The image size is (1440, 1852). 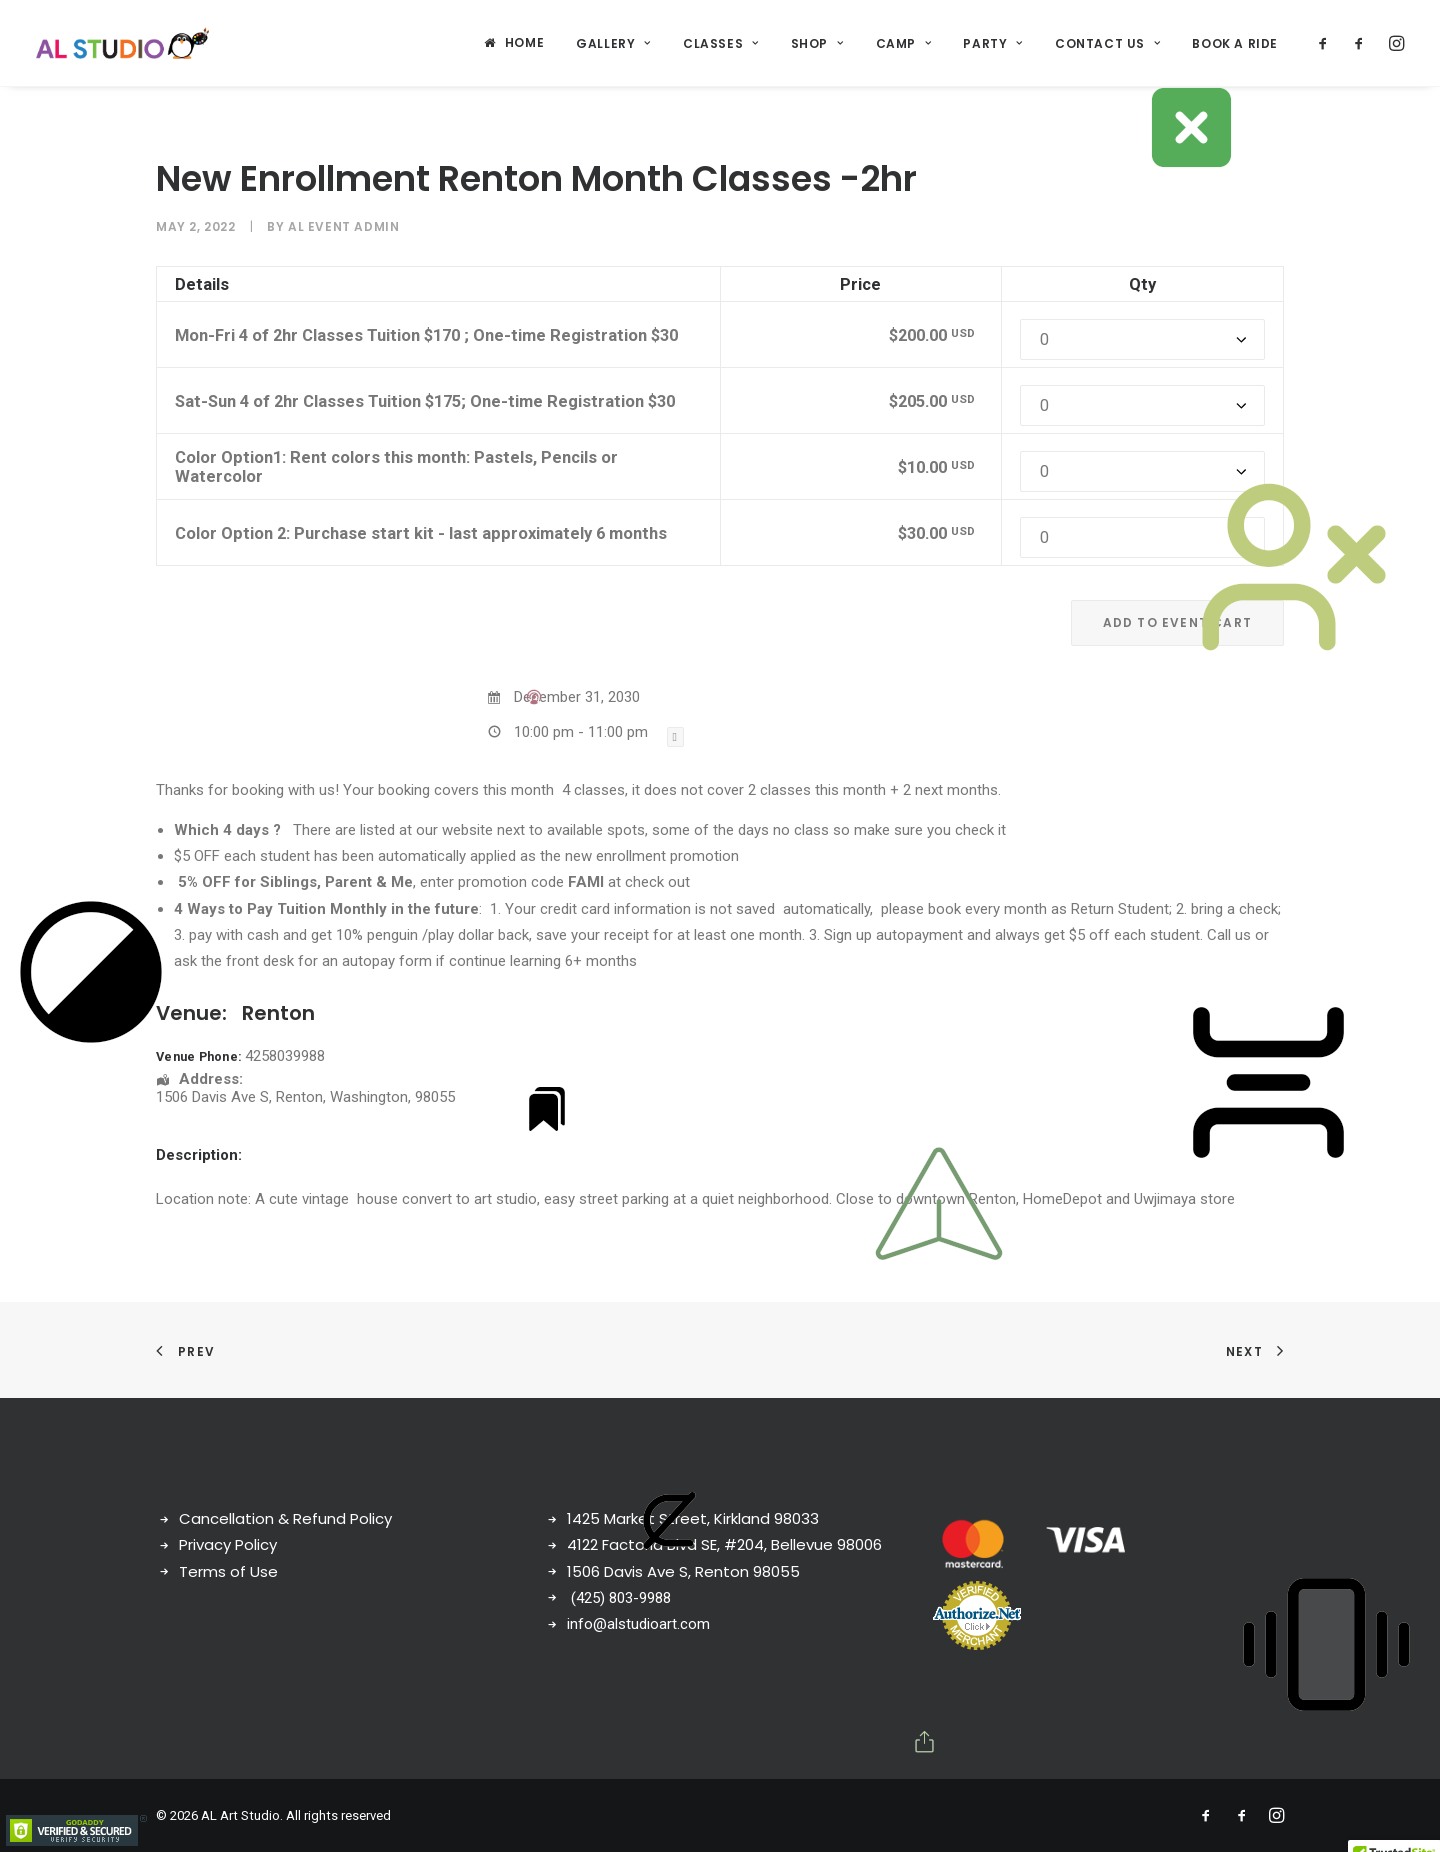 What do you see at coordinates (1294, 567) in the screenshot?
I see `remove a user from your contacts` at bounding box center [1294, 567].